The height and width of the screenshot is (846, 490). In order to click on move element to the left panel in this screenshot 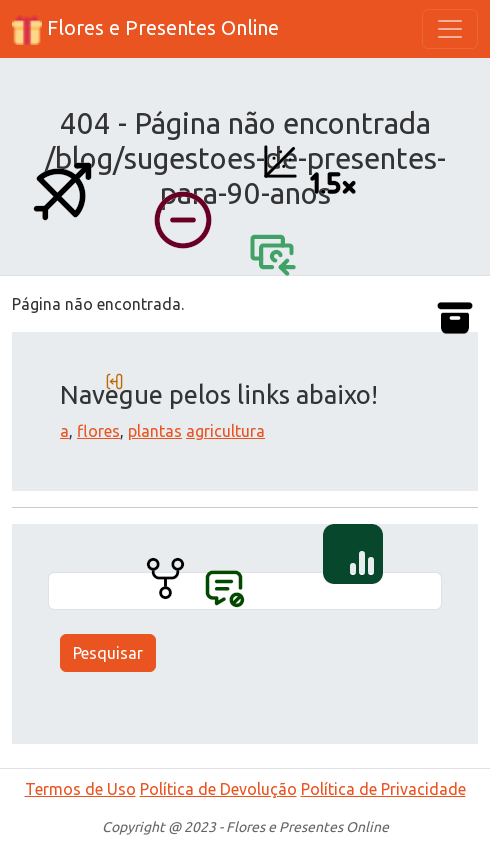, I will do `click(114, 381)`.